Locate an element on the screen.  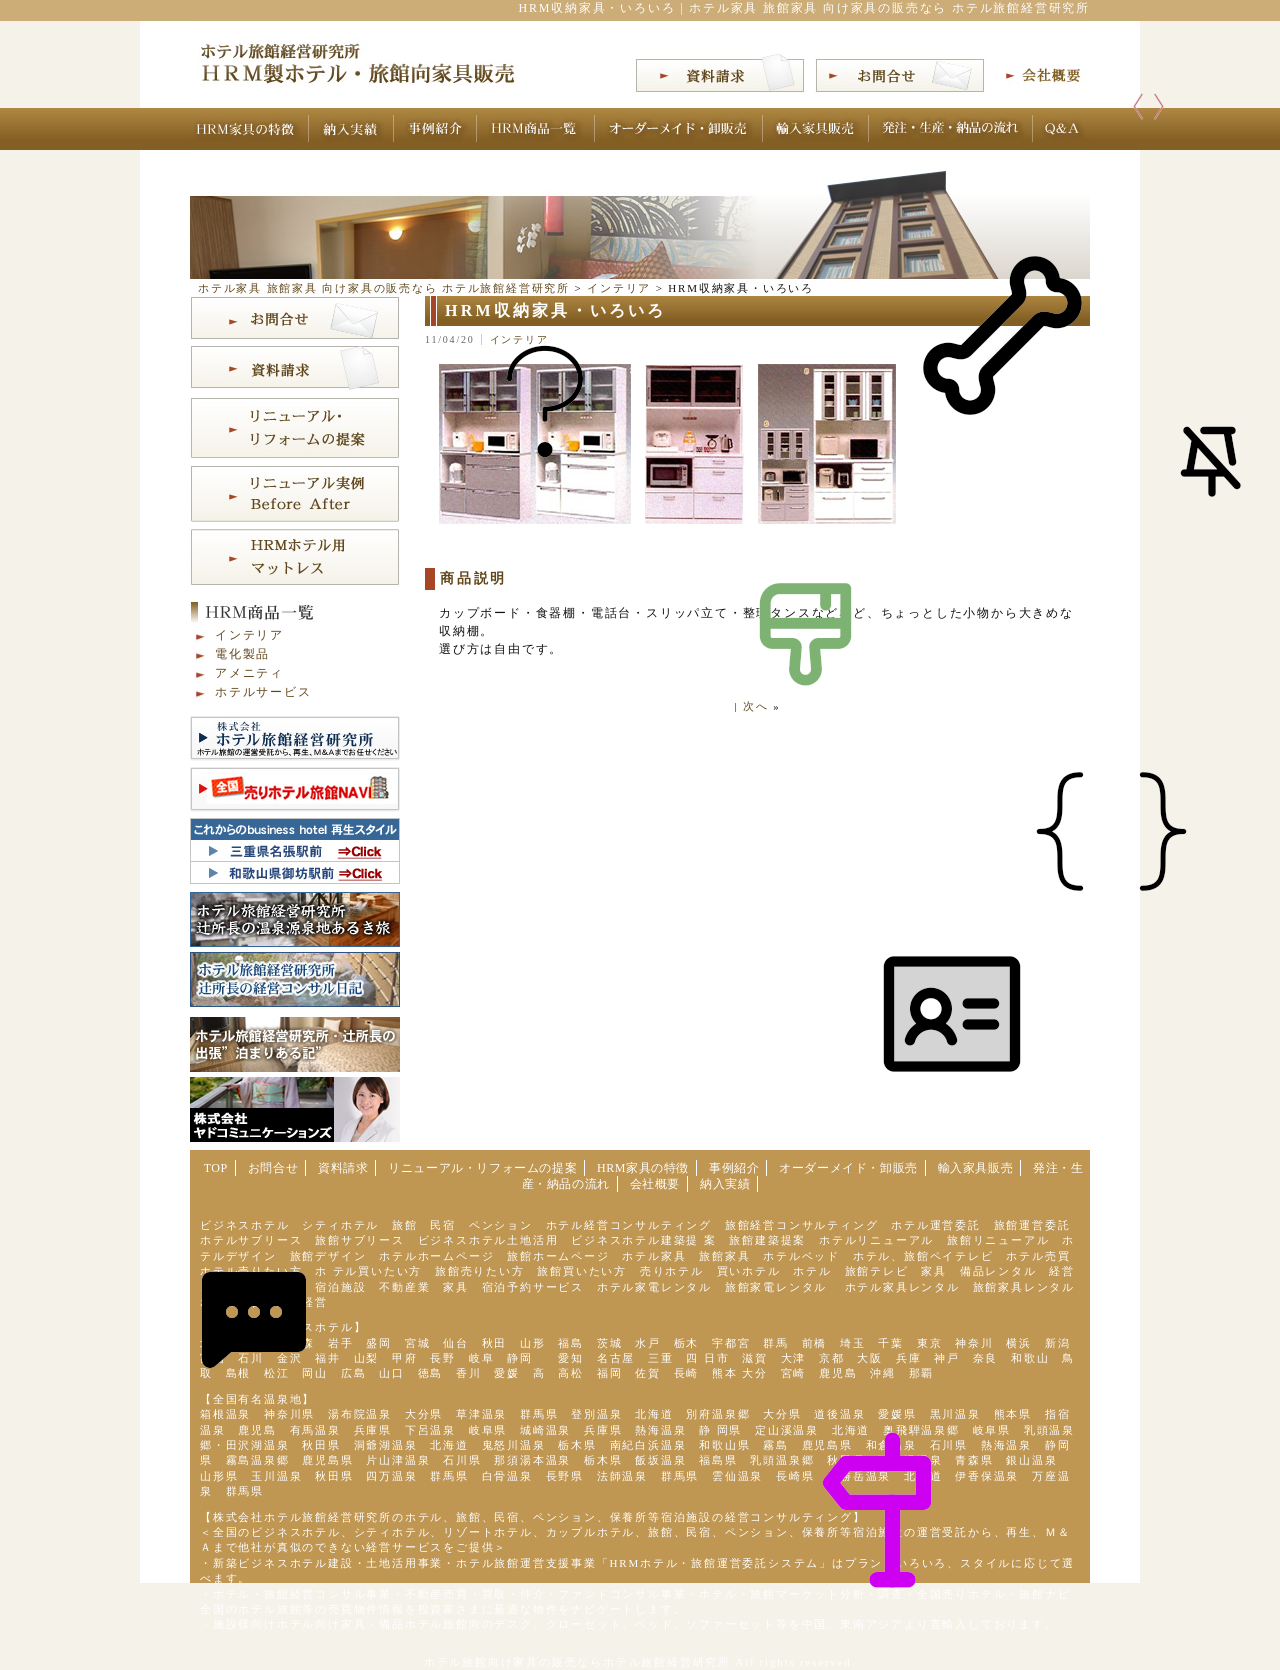
access pet-related features or settings is located at coordinates (1002, 335).